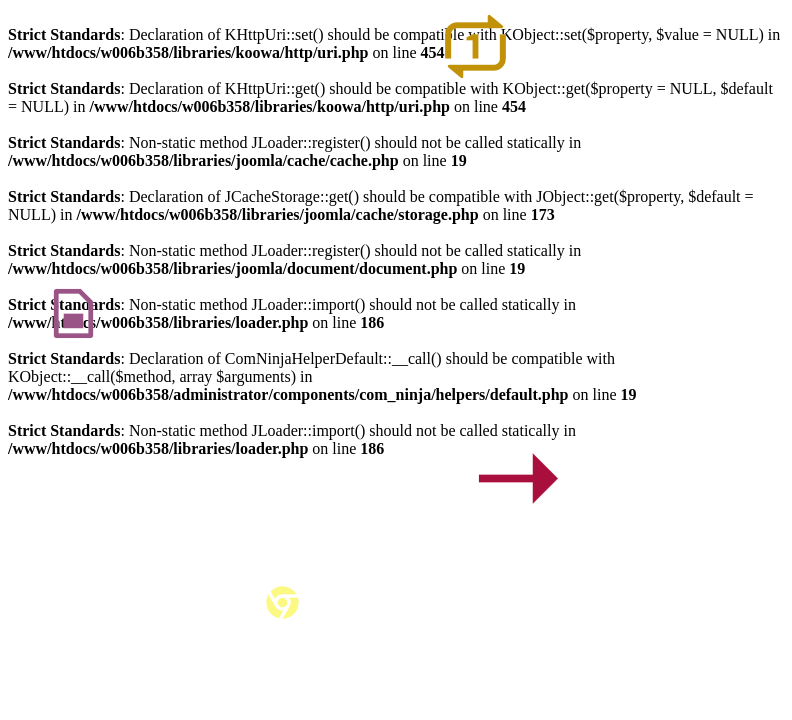 The image size is (792, 720). What do you see at coordinates (73, 313) in the screenshot?
I see `manage sim card settings` at bounding box center [73, 313].